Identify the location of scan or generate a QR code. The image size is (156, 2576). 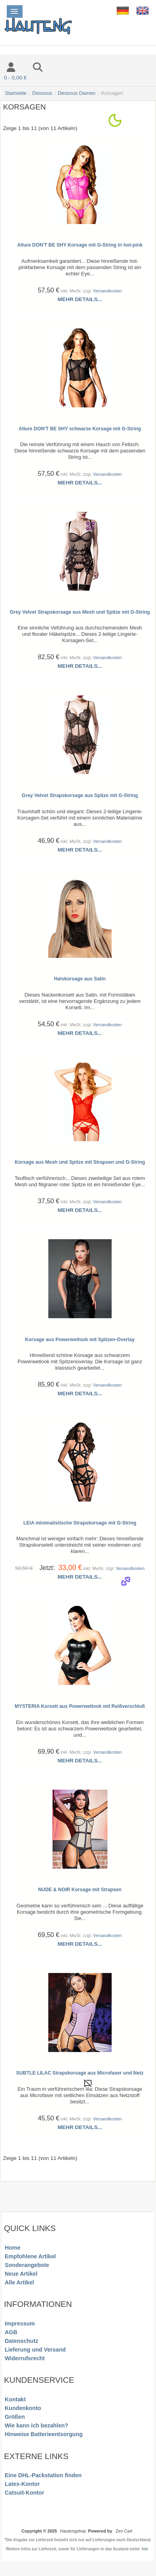
(90, 526).